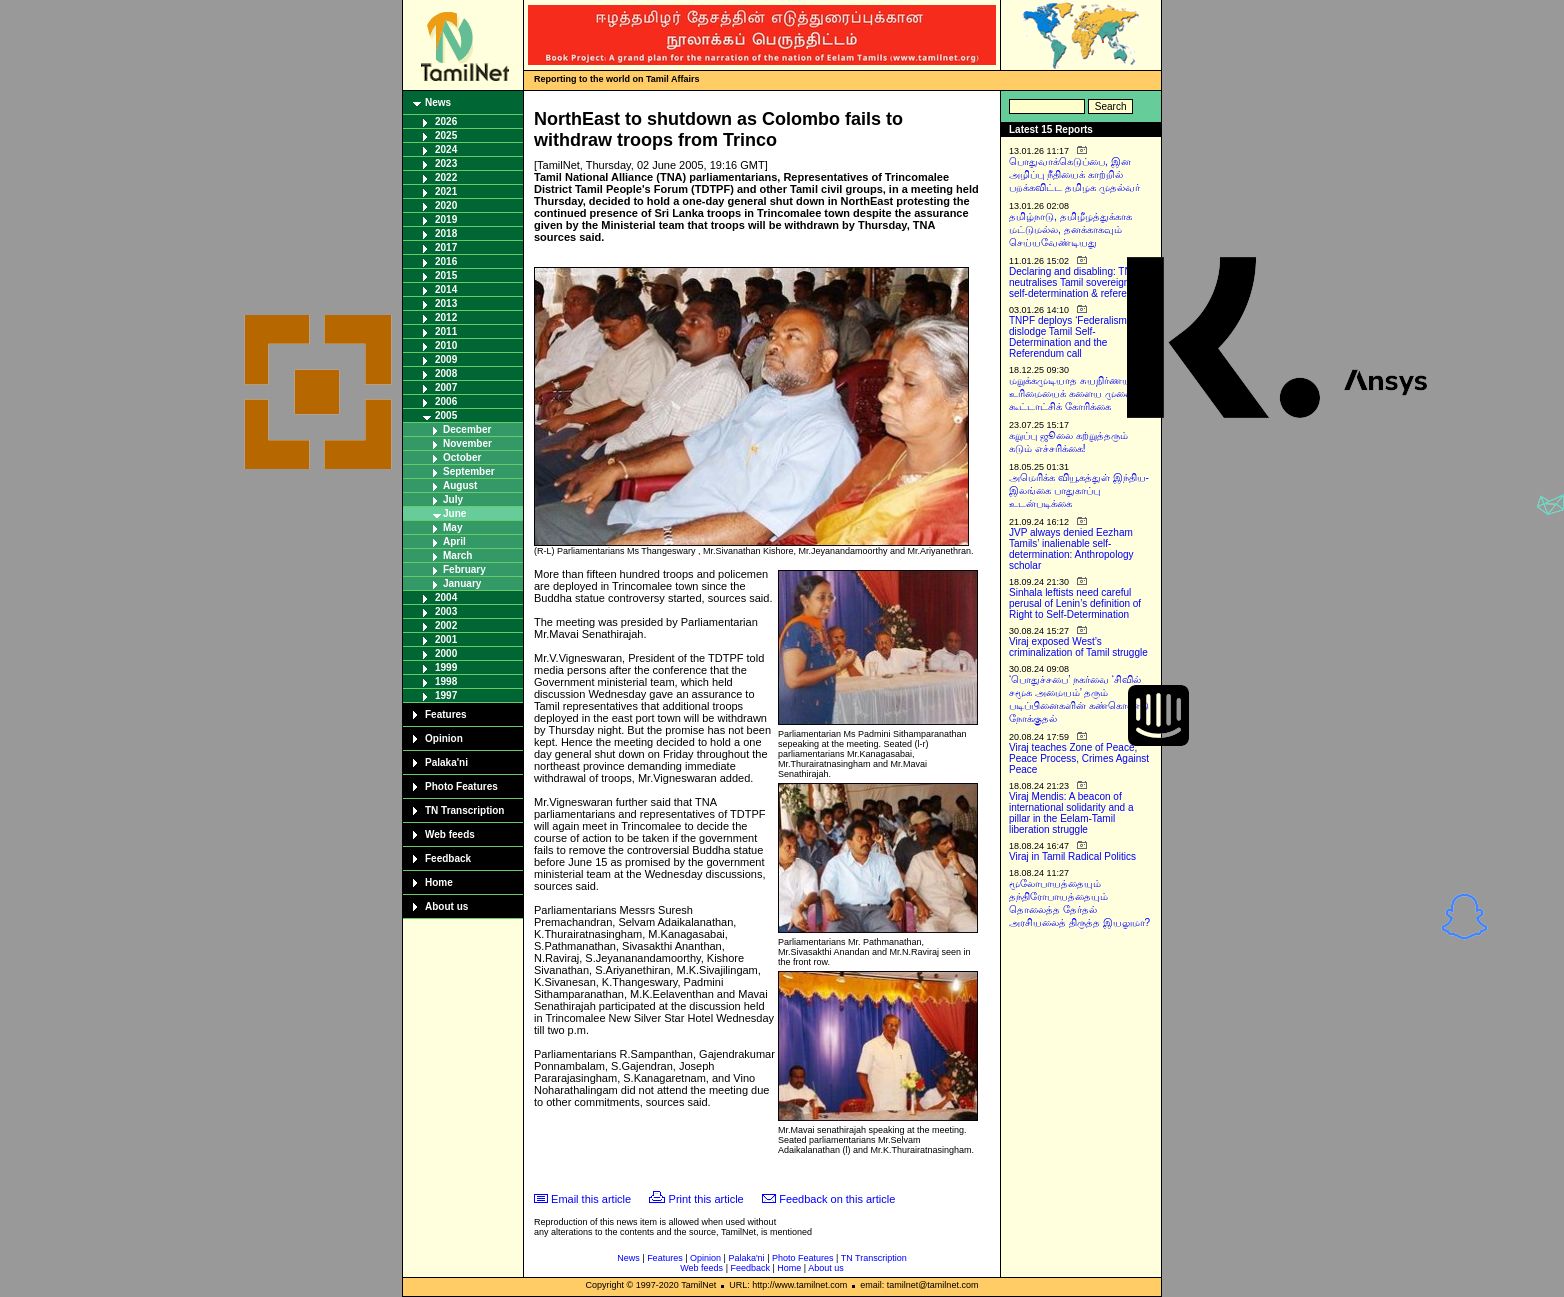 The width and height of the screenshot is (1564, 1297). What do you see at coordinates (1550, 504) in the screenshot?
I see `checkio coding platform logo` at bounding box center [1550, 504].